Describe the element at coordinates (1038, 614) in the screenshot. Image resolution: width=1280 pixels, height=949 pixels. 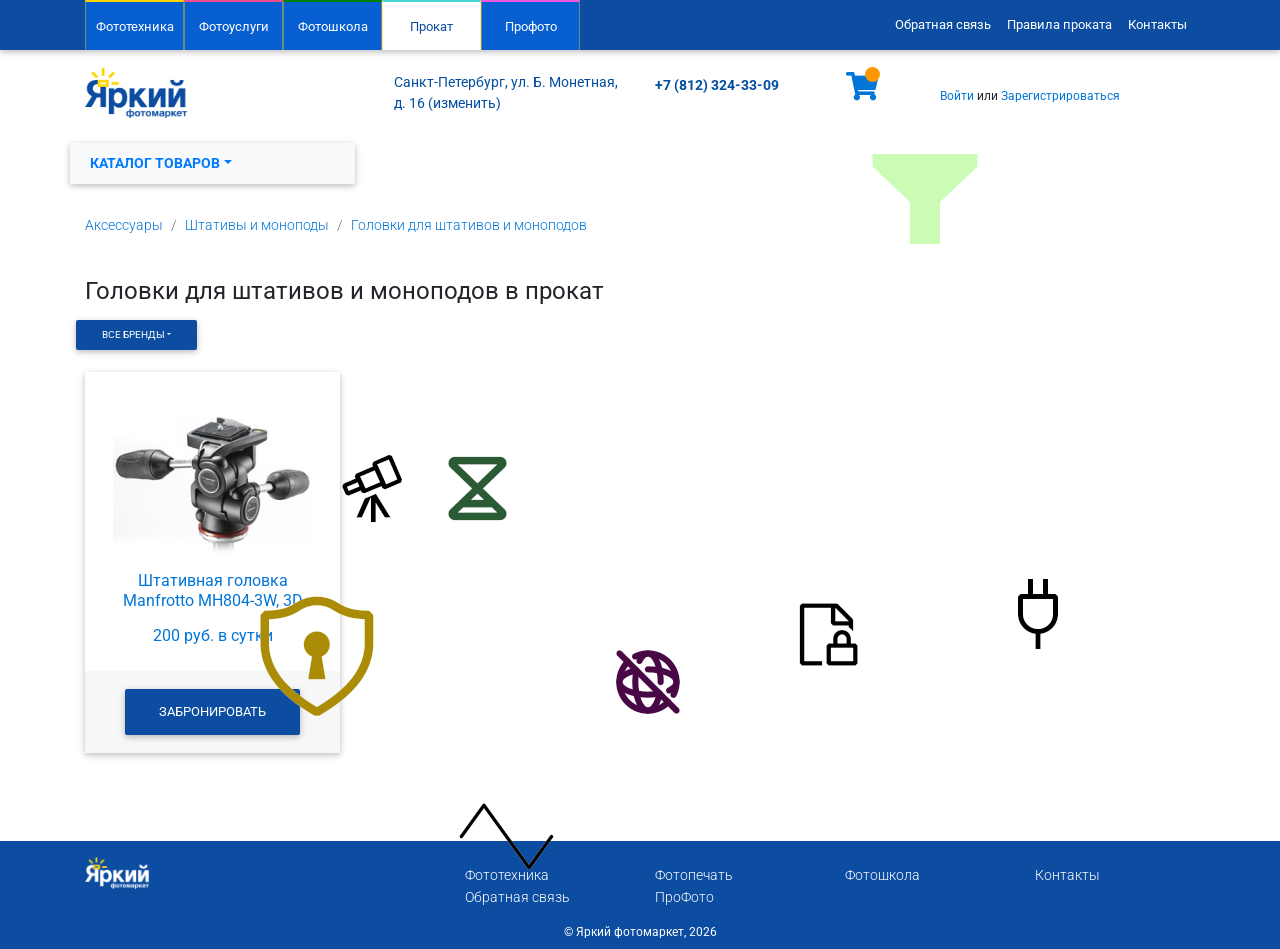
I see `connect to a power source or external device` at that location.